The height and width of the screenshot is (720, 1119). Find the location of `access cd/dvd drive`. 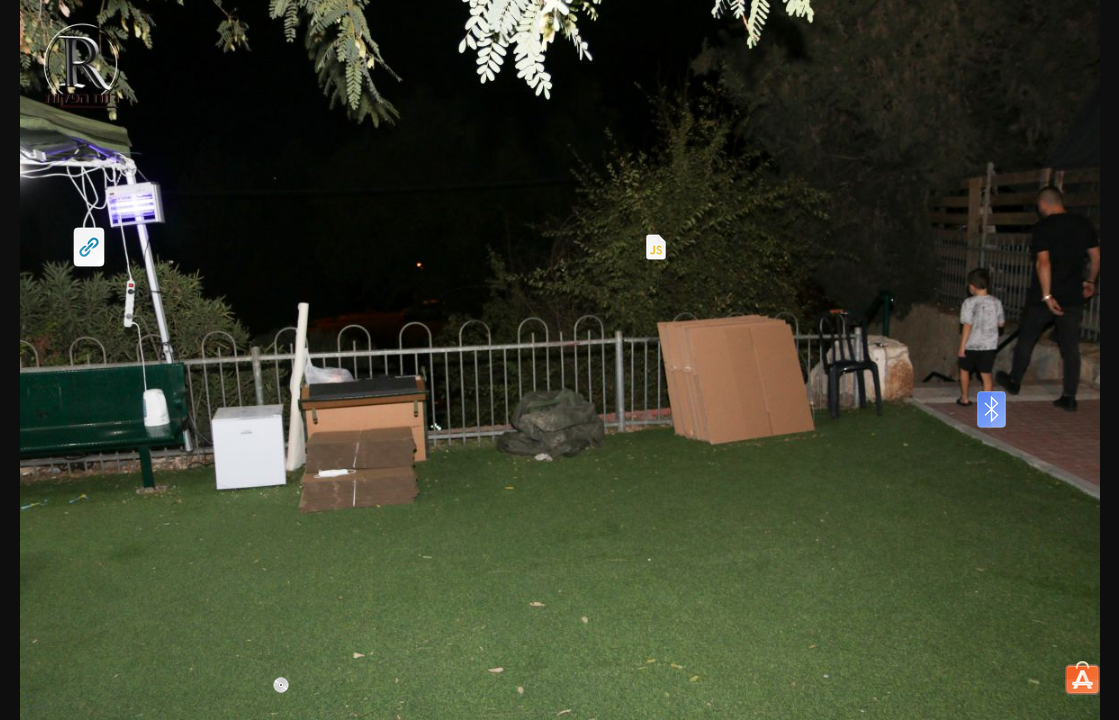

access cd/dvd drive is located at coordinates (281, 685).